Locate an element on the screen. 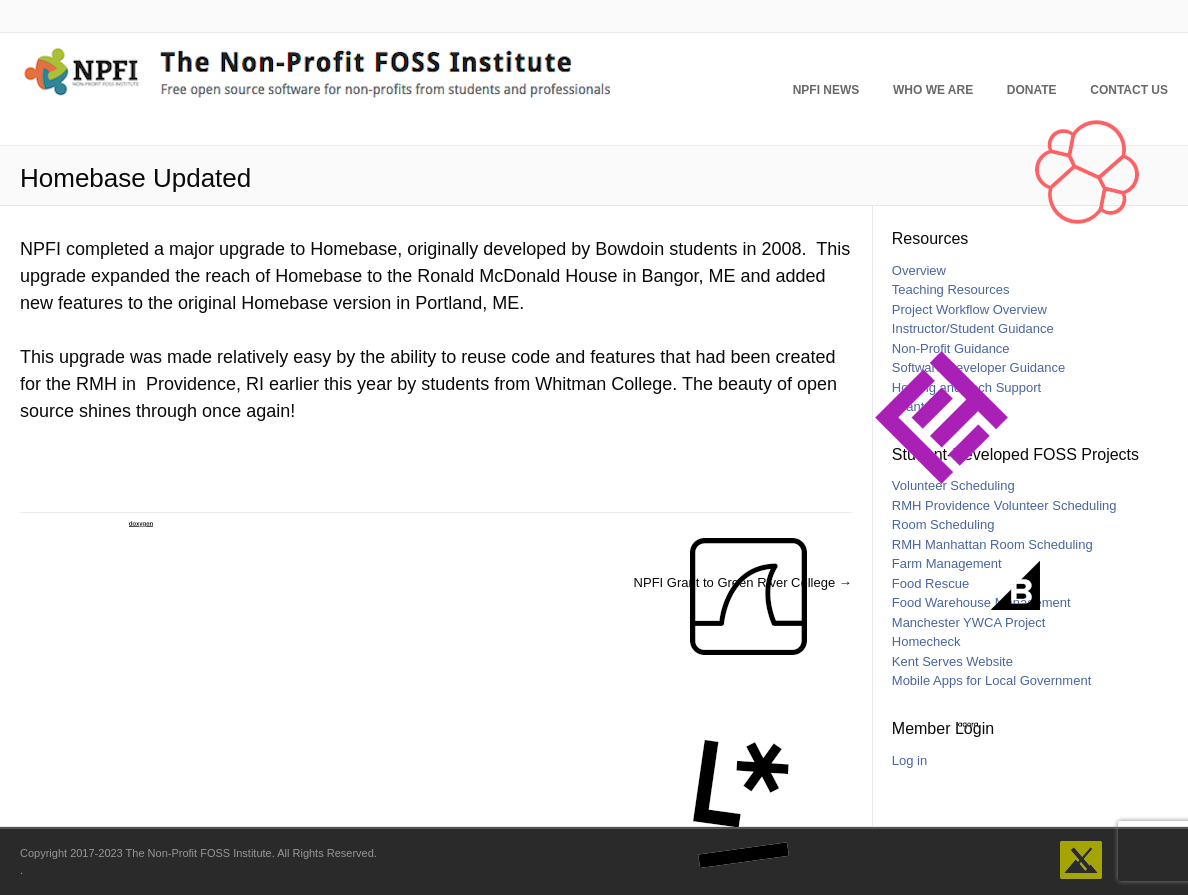 The image size is (1188, 895). agora brand logo is located at coordinates (968, 726).